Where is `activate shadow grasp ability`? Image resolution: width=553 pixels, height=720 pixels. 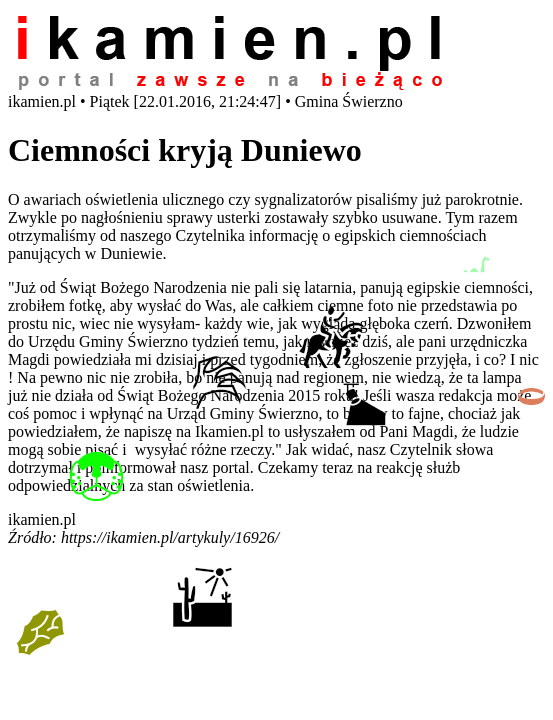
activate shadow grasp ability is located at coordinates (219, 382).